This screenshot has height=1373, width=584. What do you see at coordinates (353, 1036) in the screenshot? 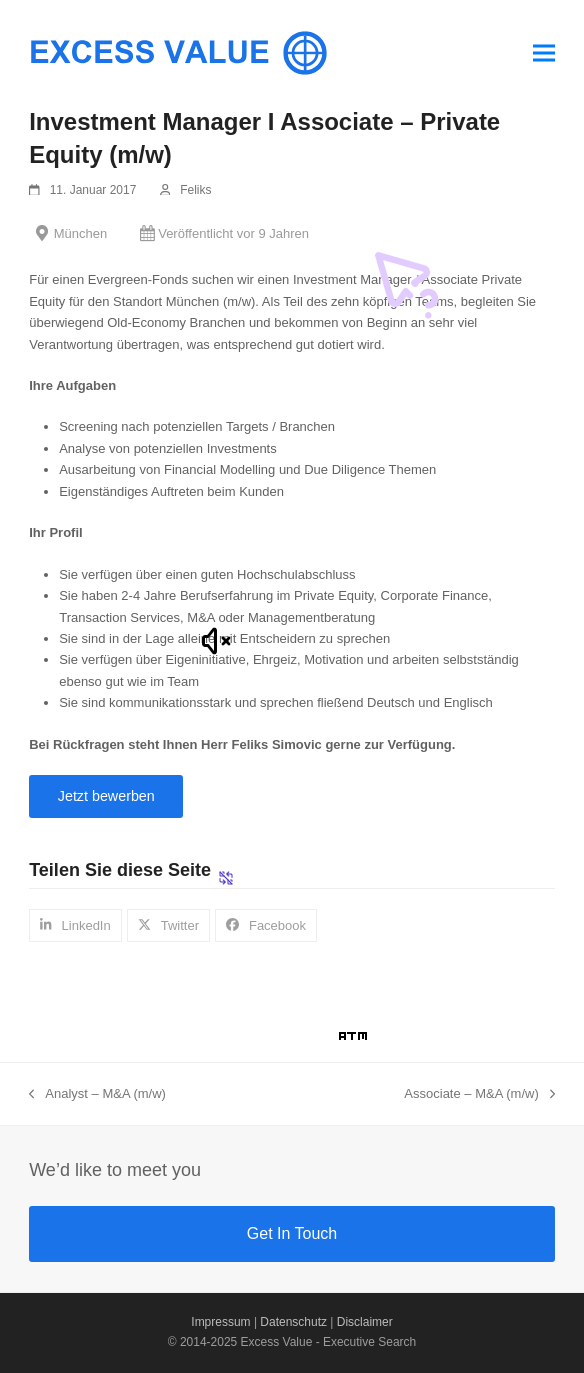
I see `find nearby ATM locations` at bounding box center [353, 1036].